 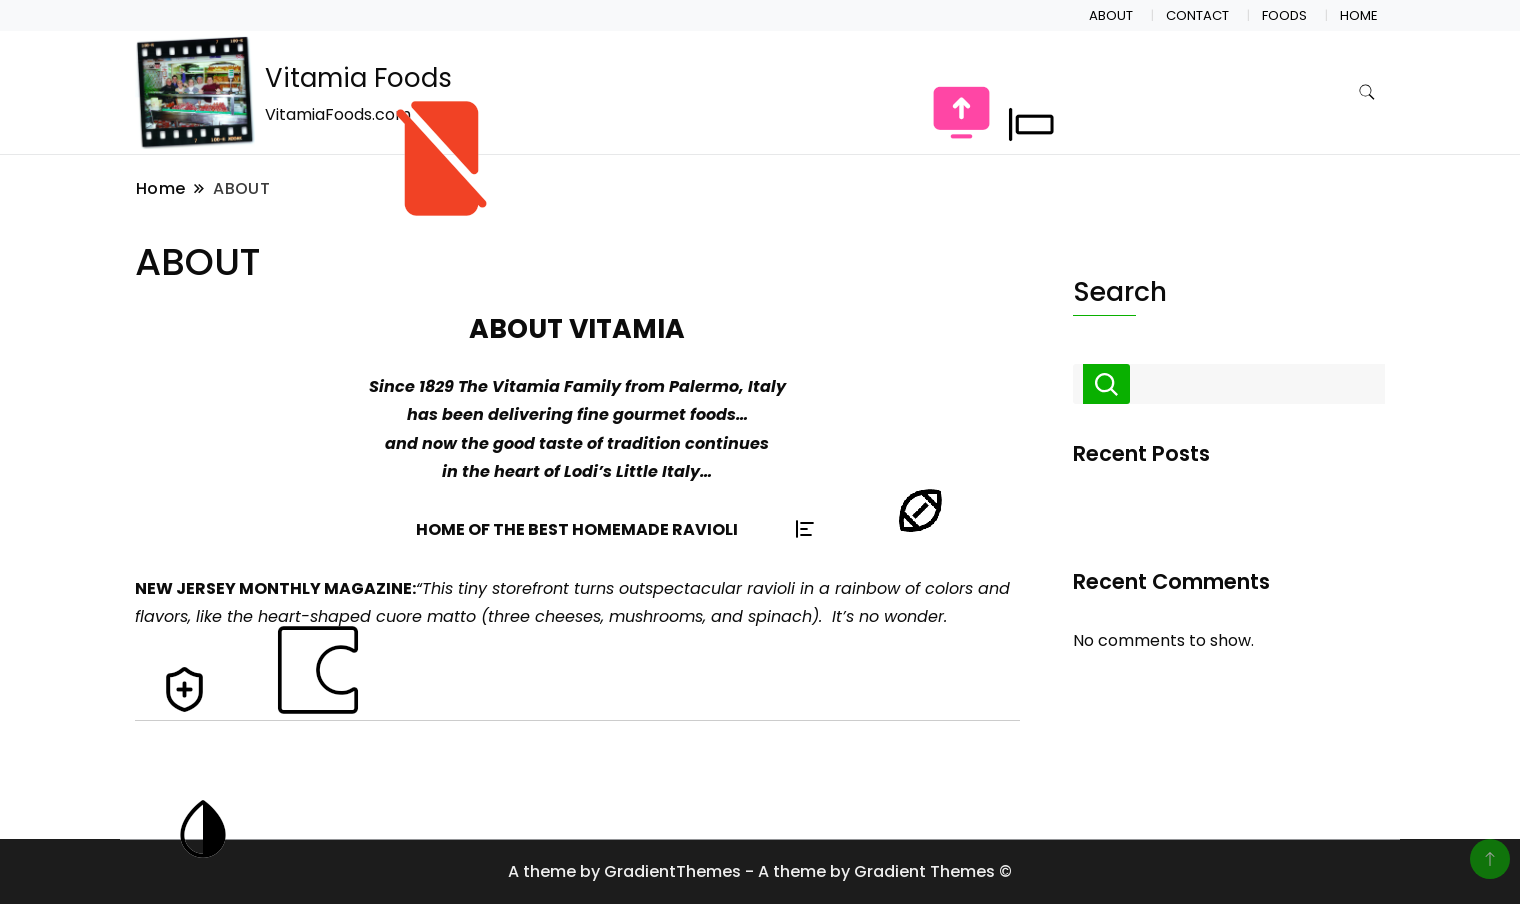 What do you see at coordinates (184, 689) in the screenshot?
I see `add a new security feature or protection` at bounding box center [184, 689].